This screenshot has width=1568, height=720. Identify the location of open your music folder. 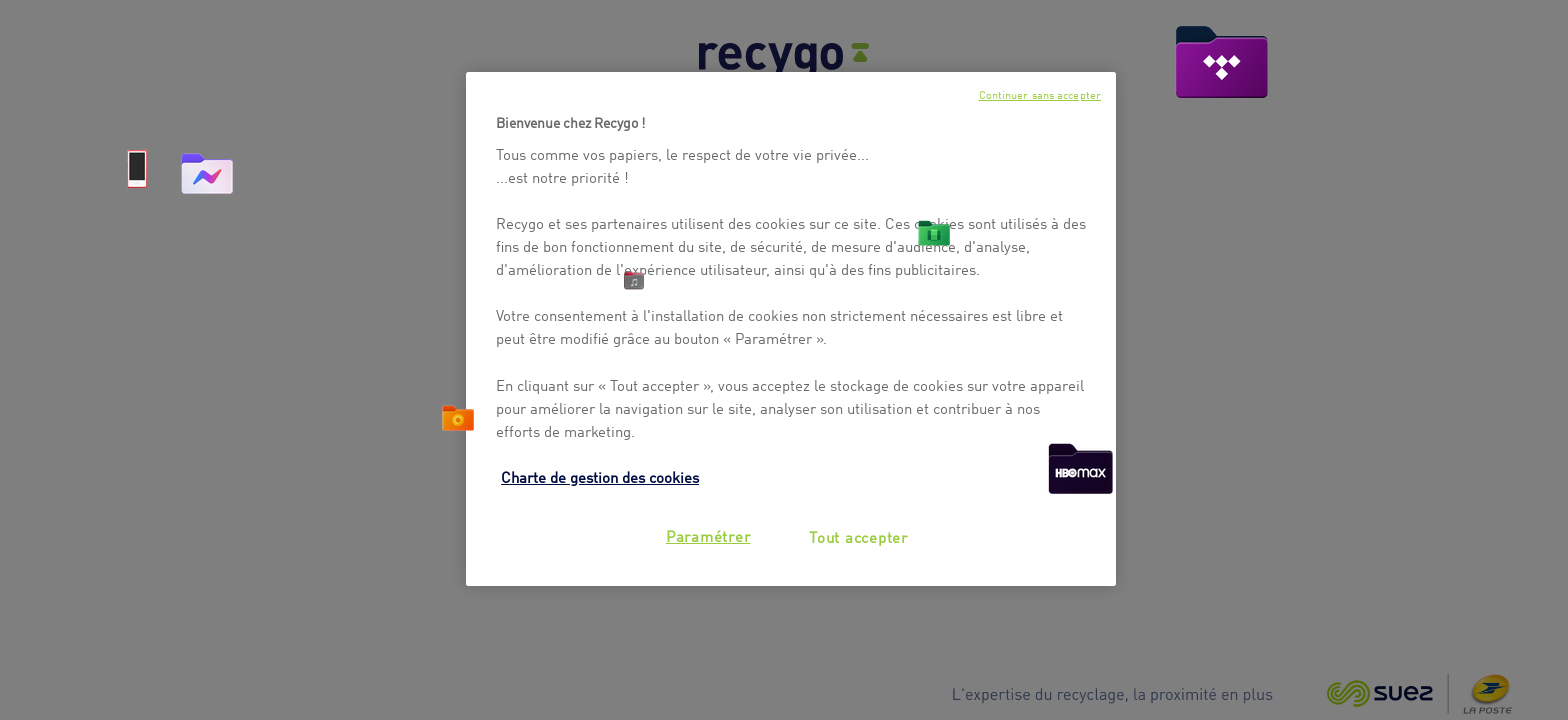
(634, 280).